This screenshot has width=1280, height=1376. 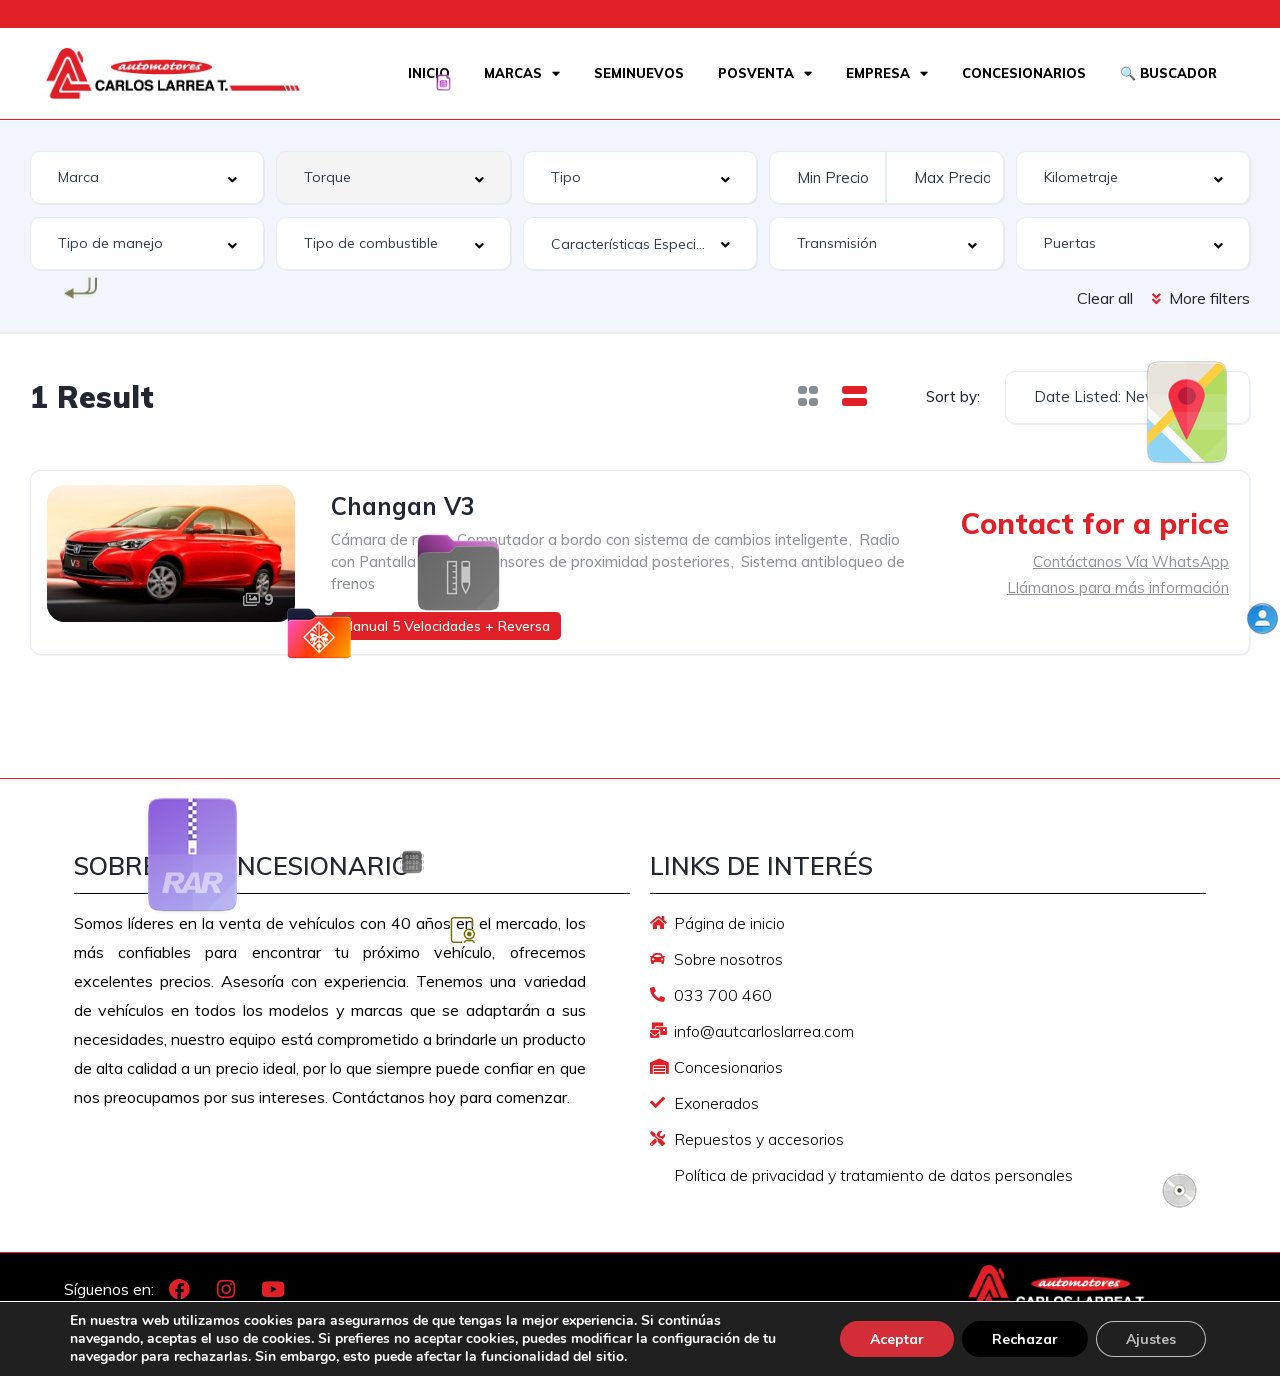 What do you see at coordinates (462, 930) in the screenshot?
I see `open camera or webcam app` at bounding box center [462, 930].